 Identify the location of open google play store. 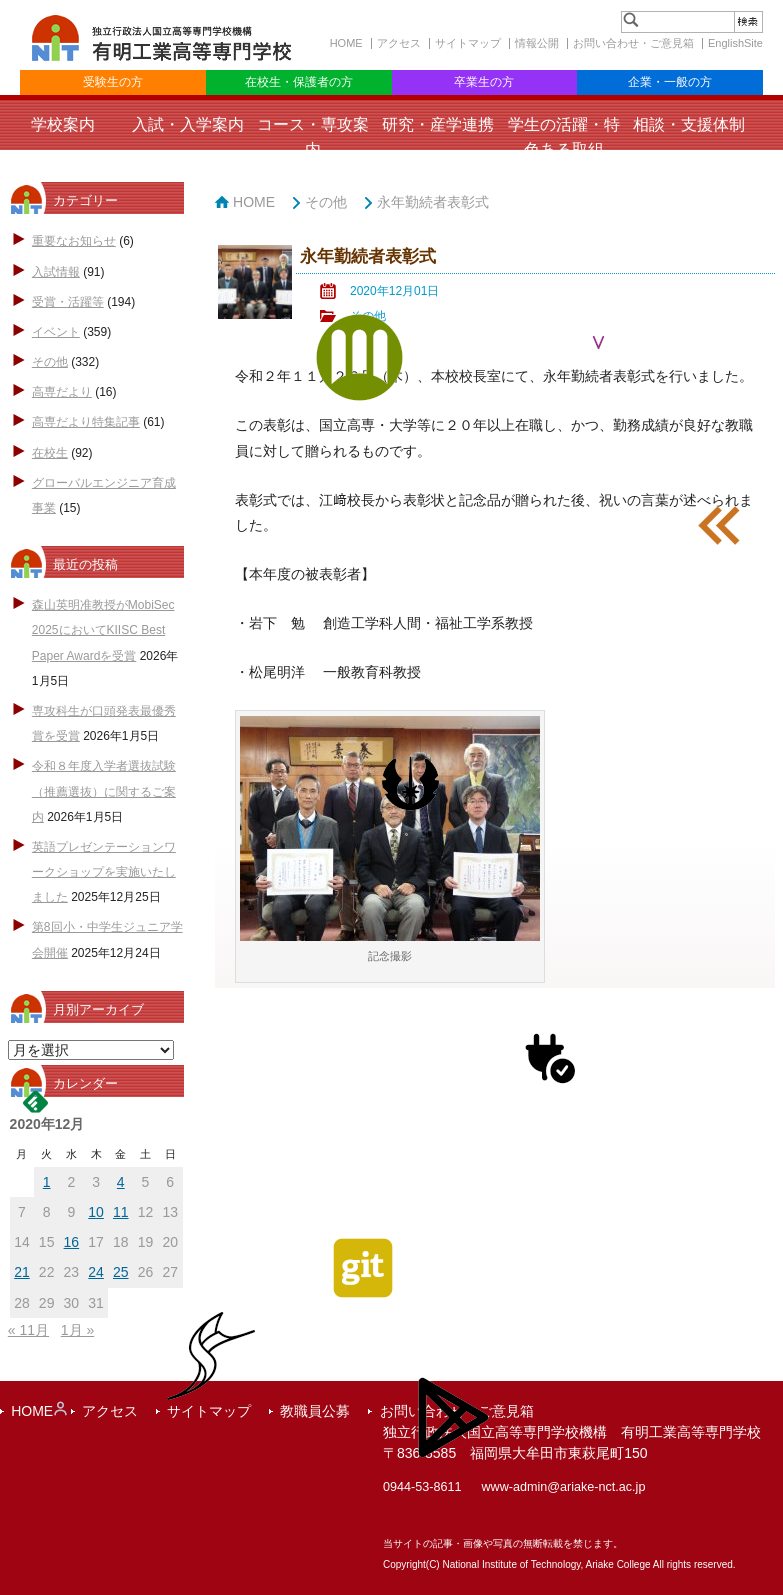
(453, 1417).